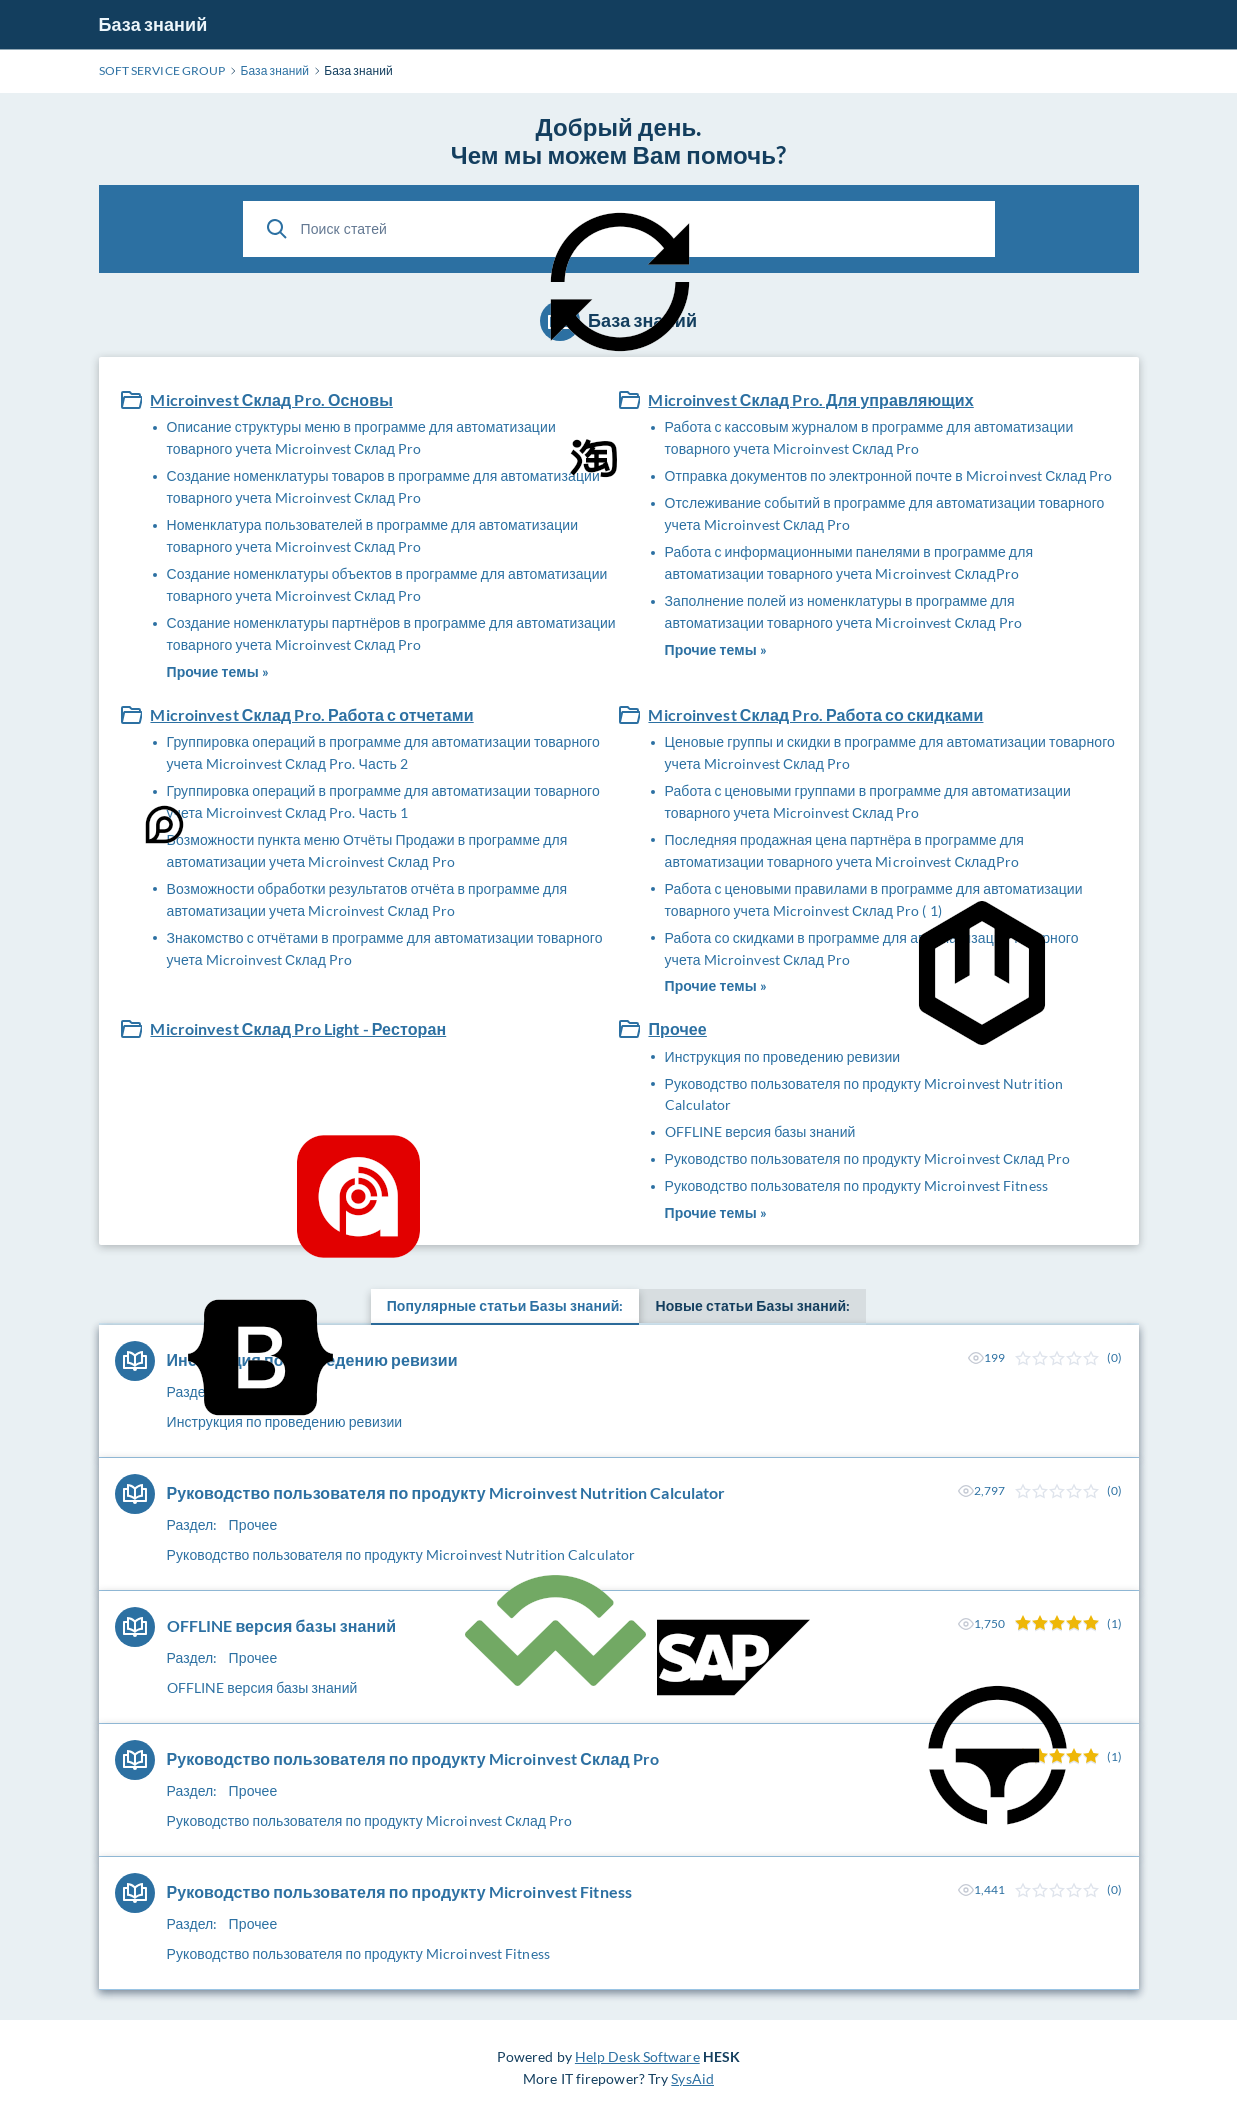 The width and height of the screenshot is (1237, 2106). What do you see at coordinates (620, 282) in the screenshot?
I see `refresh or reload content` at bounding box center [620, 282].